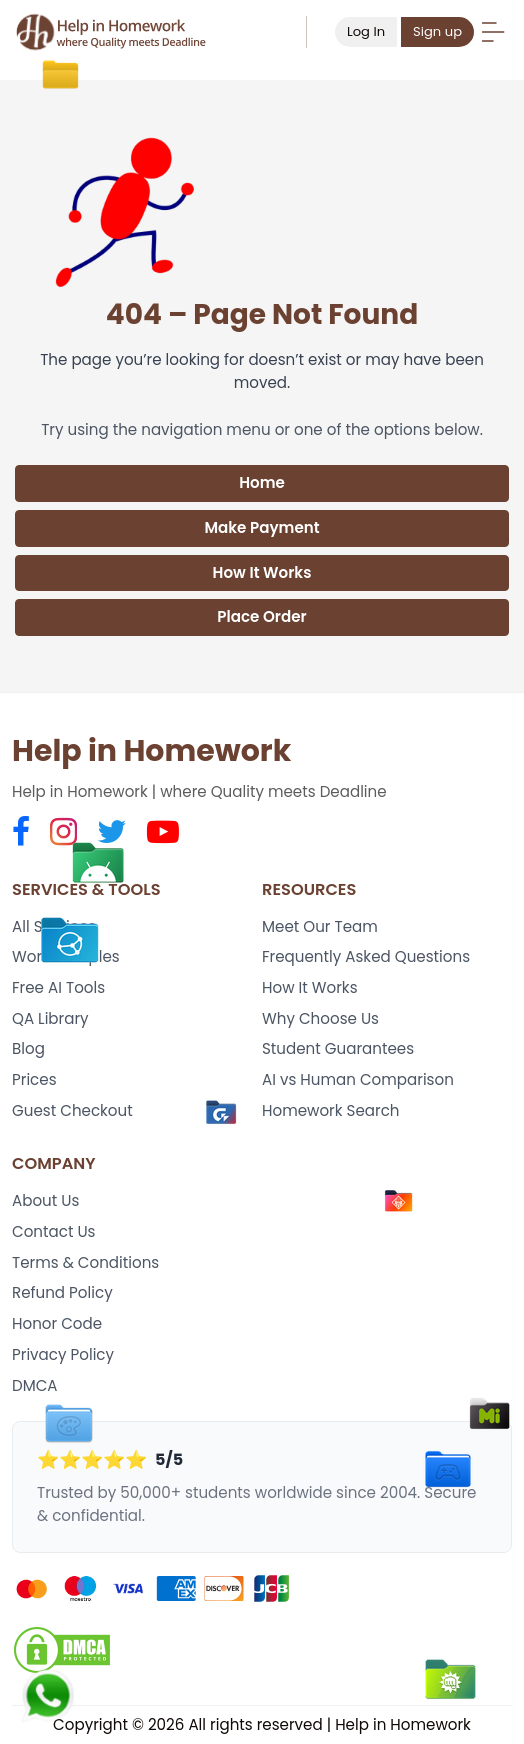  I want to click on open folder containing 2D artwork files, so click(69, 1423).